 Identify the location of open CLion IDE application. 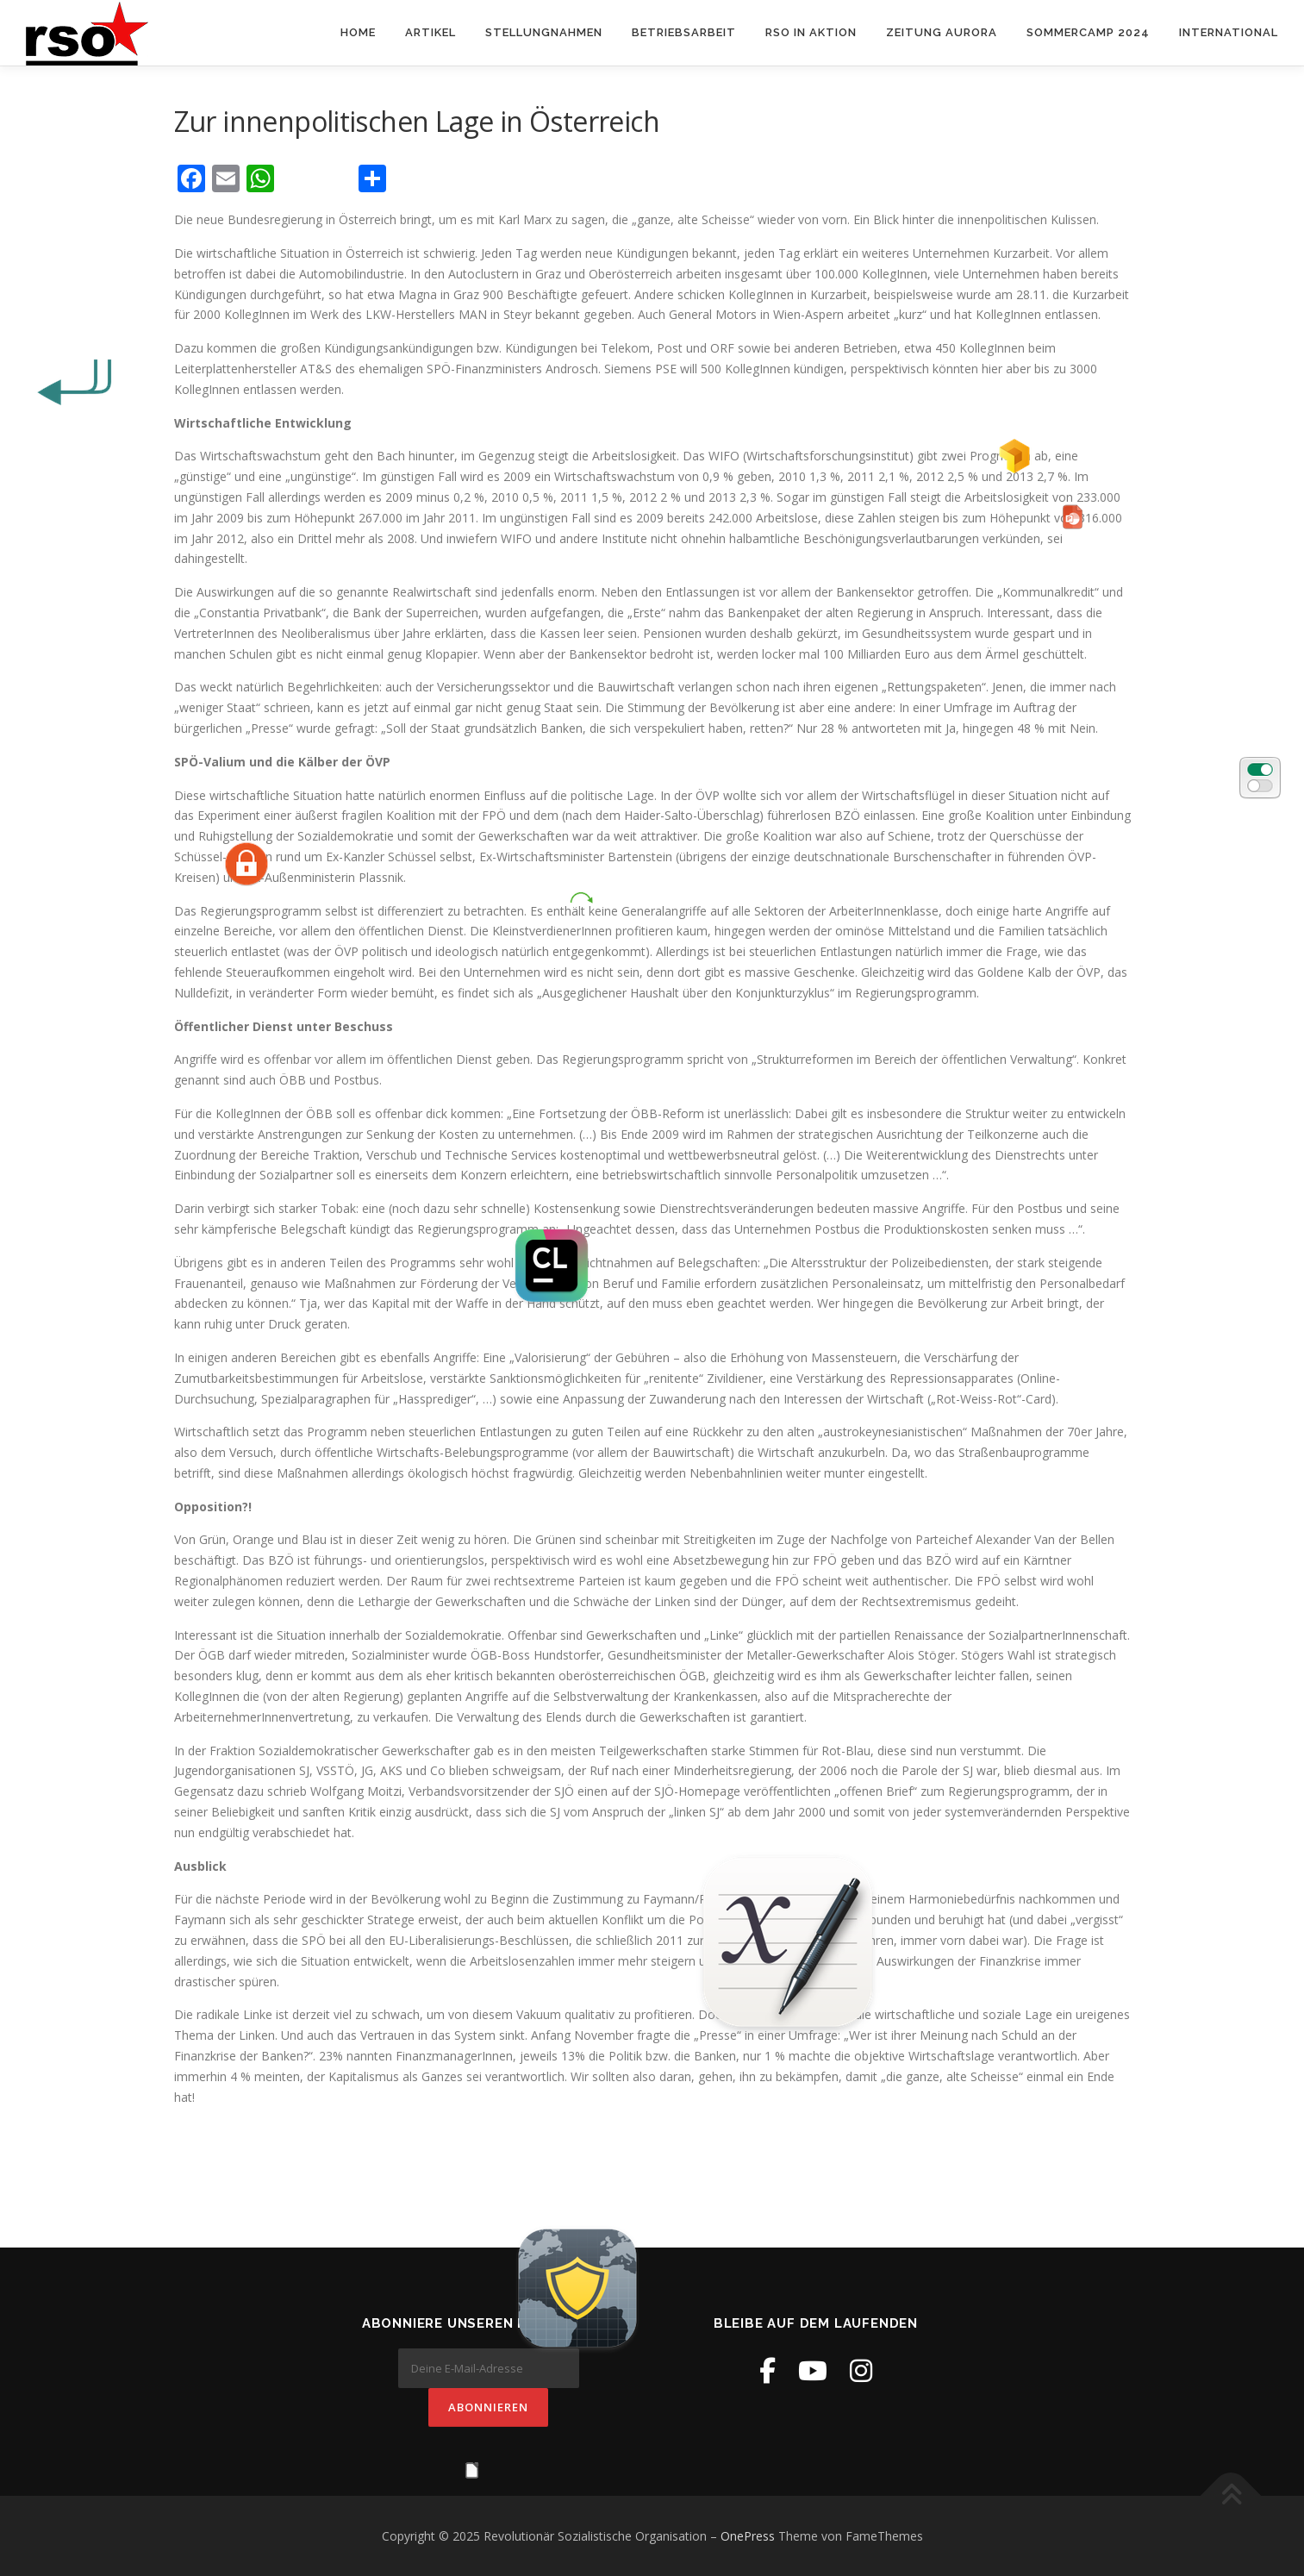
(552, 1266).